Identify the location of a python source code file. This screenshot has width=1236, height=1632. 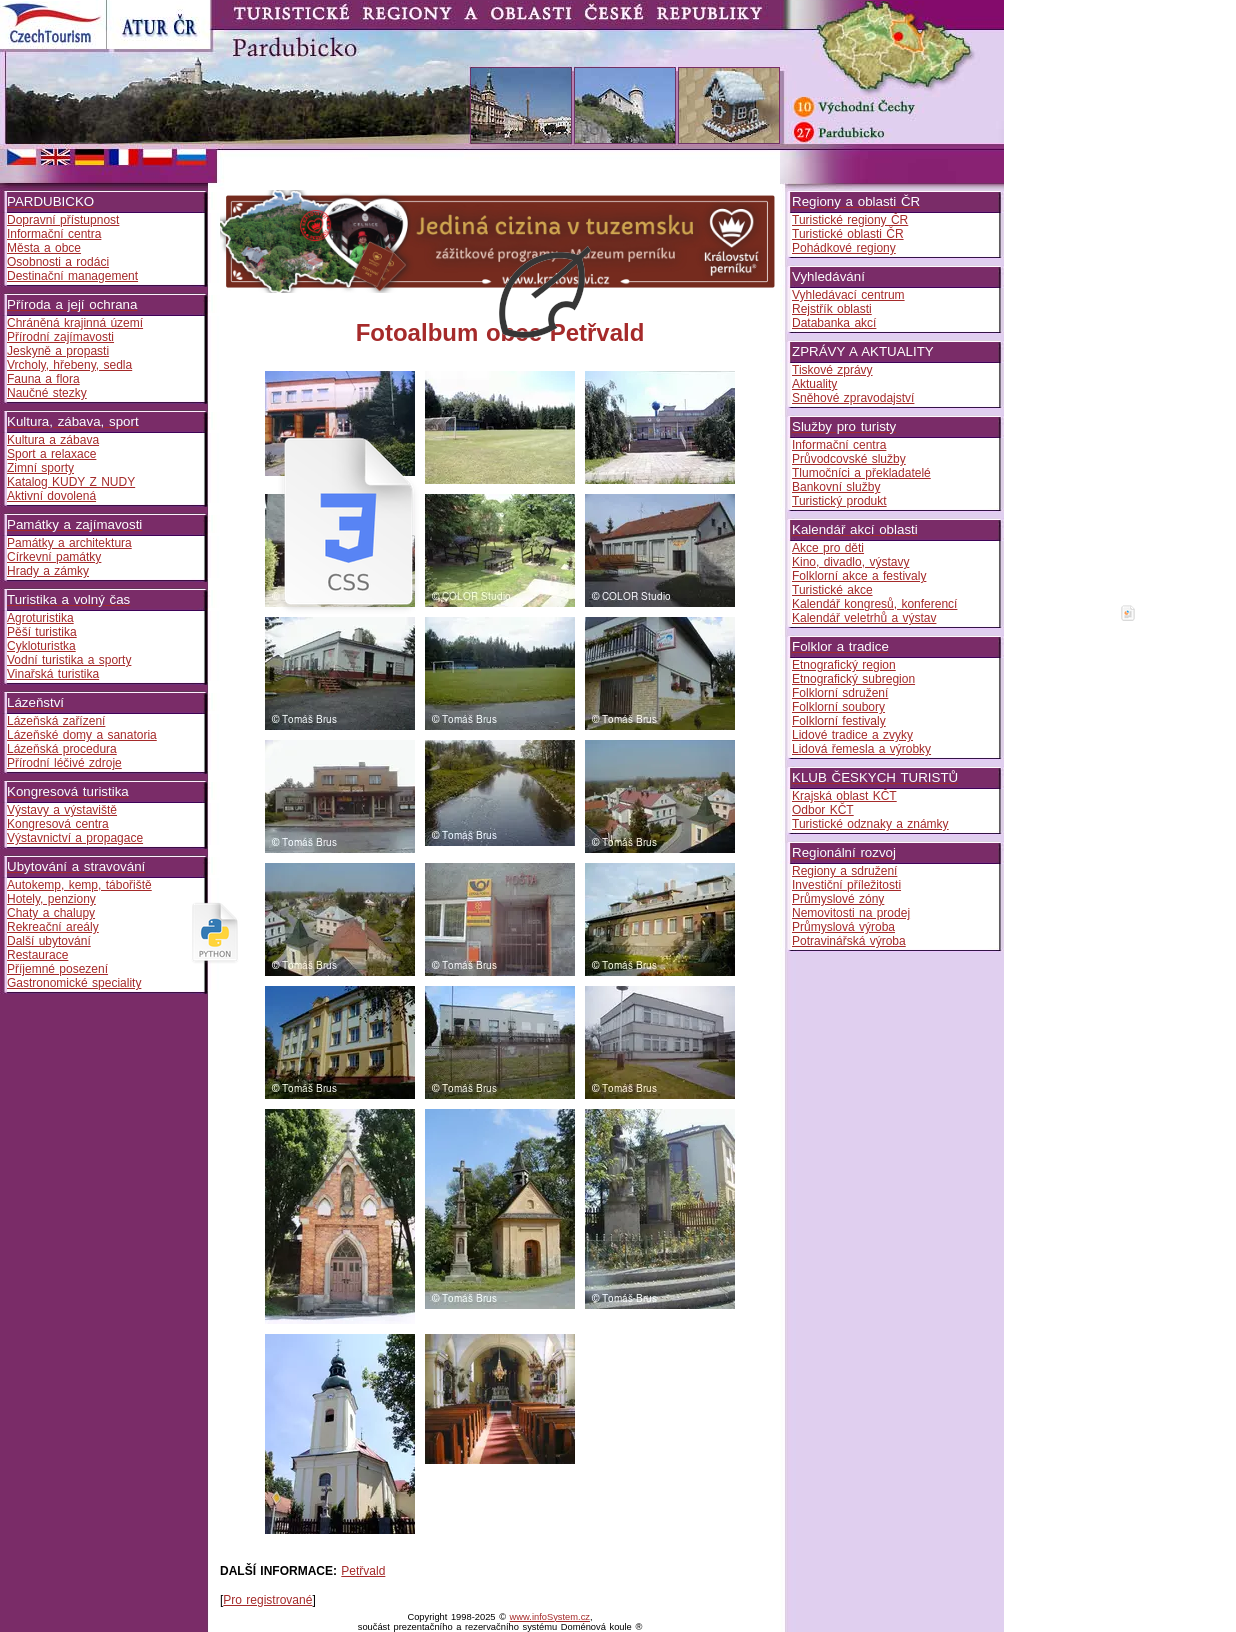
(215, 933).